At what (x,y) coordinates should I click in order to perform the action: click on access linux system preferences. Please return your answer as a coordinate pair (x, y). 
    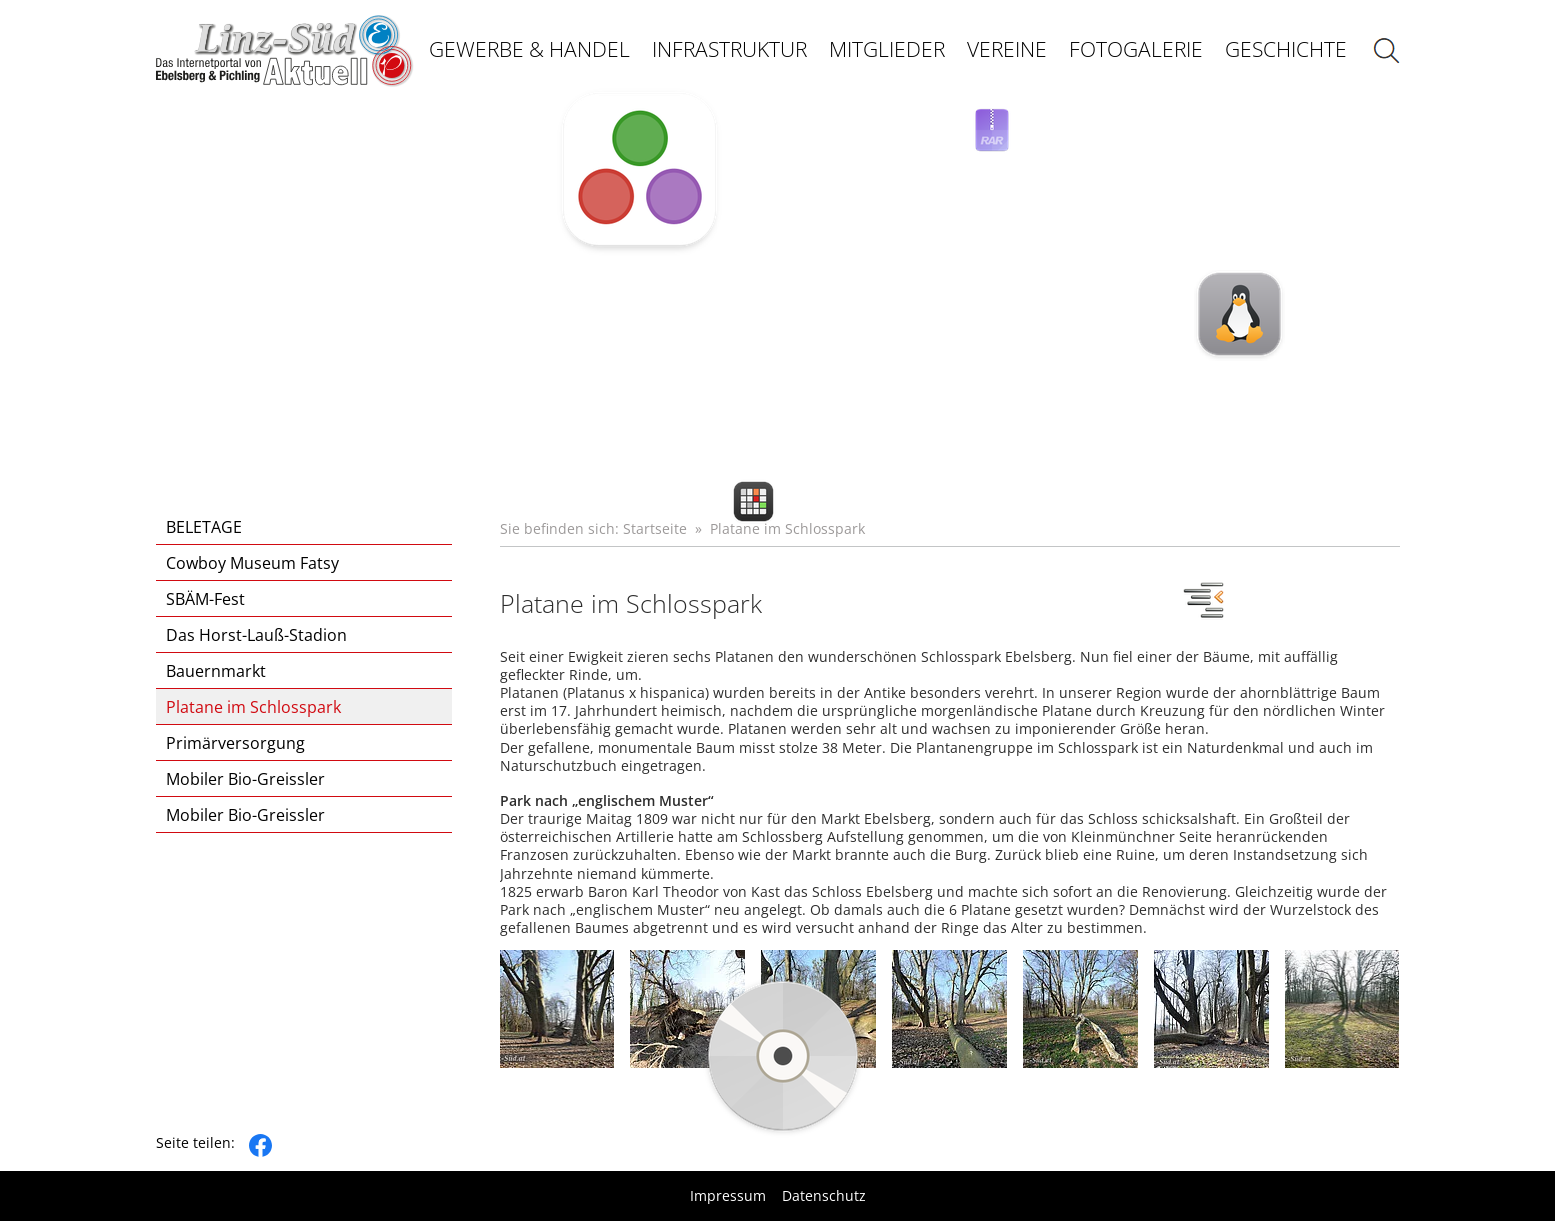
    Looking at the image, I should click on (1239, 315).